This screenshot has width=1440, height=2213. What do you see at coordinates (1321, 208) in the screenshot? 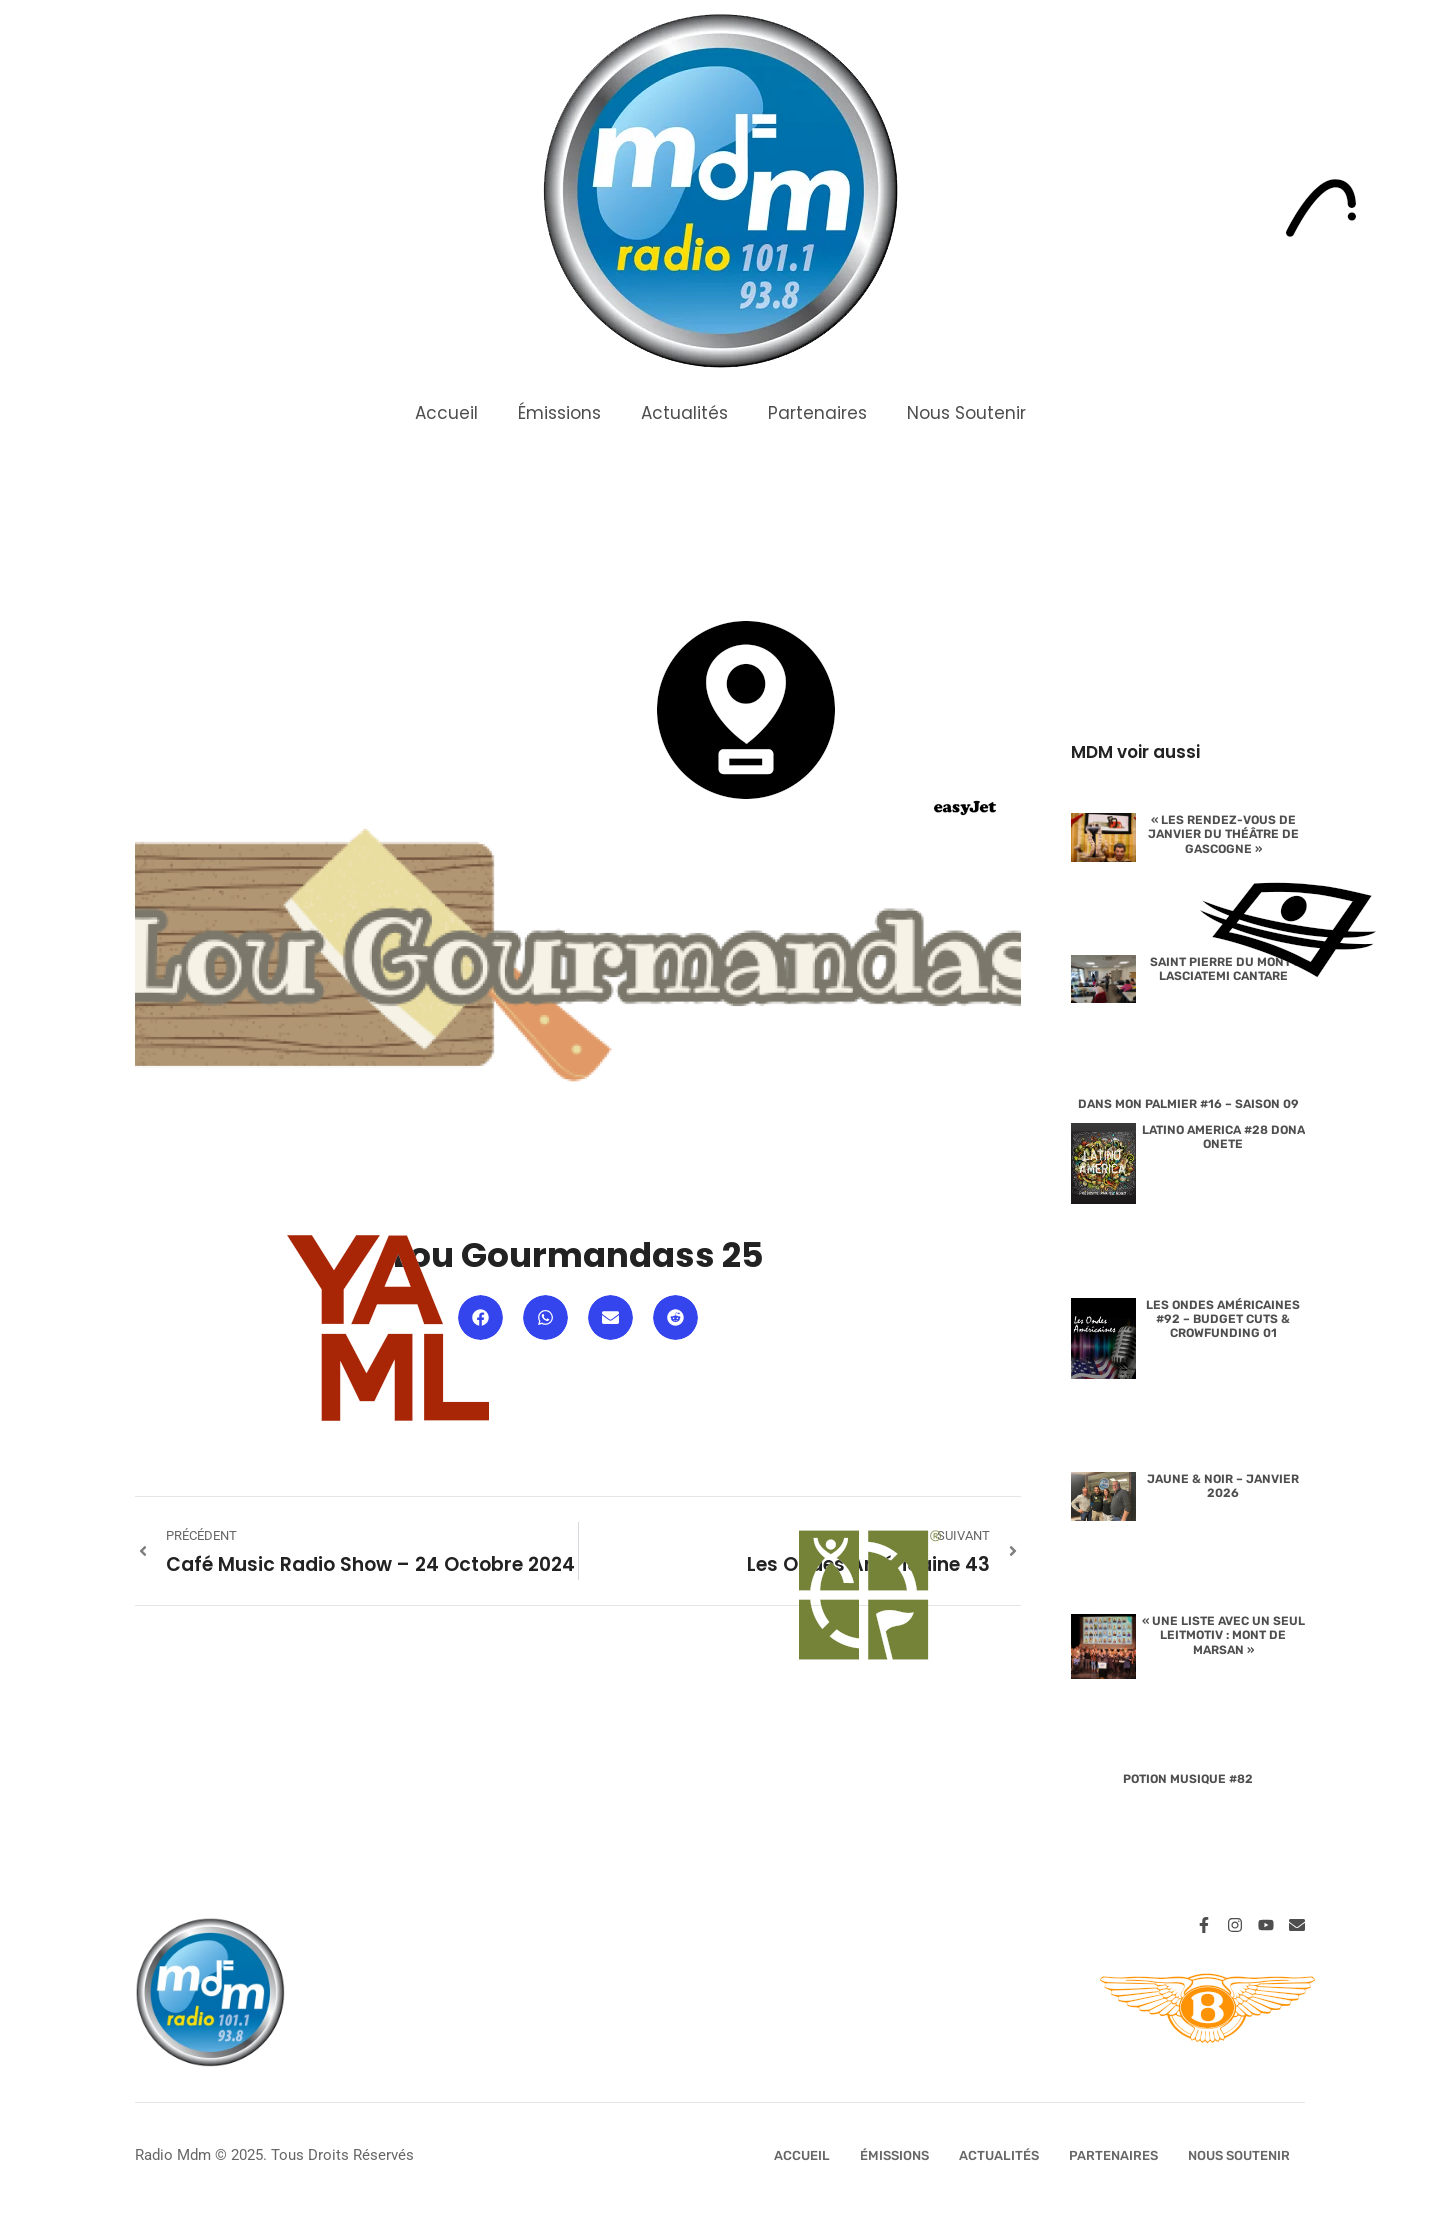
I see `open archicad application` at bounding box center [1321, 208].